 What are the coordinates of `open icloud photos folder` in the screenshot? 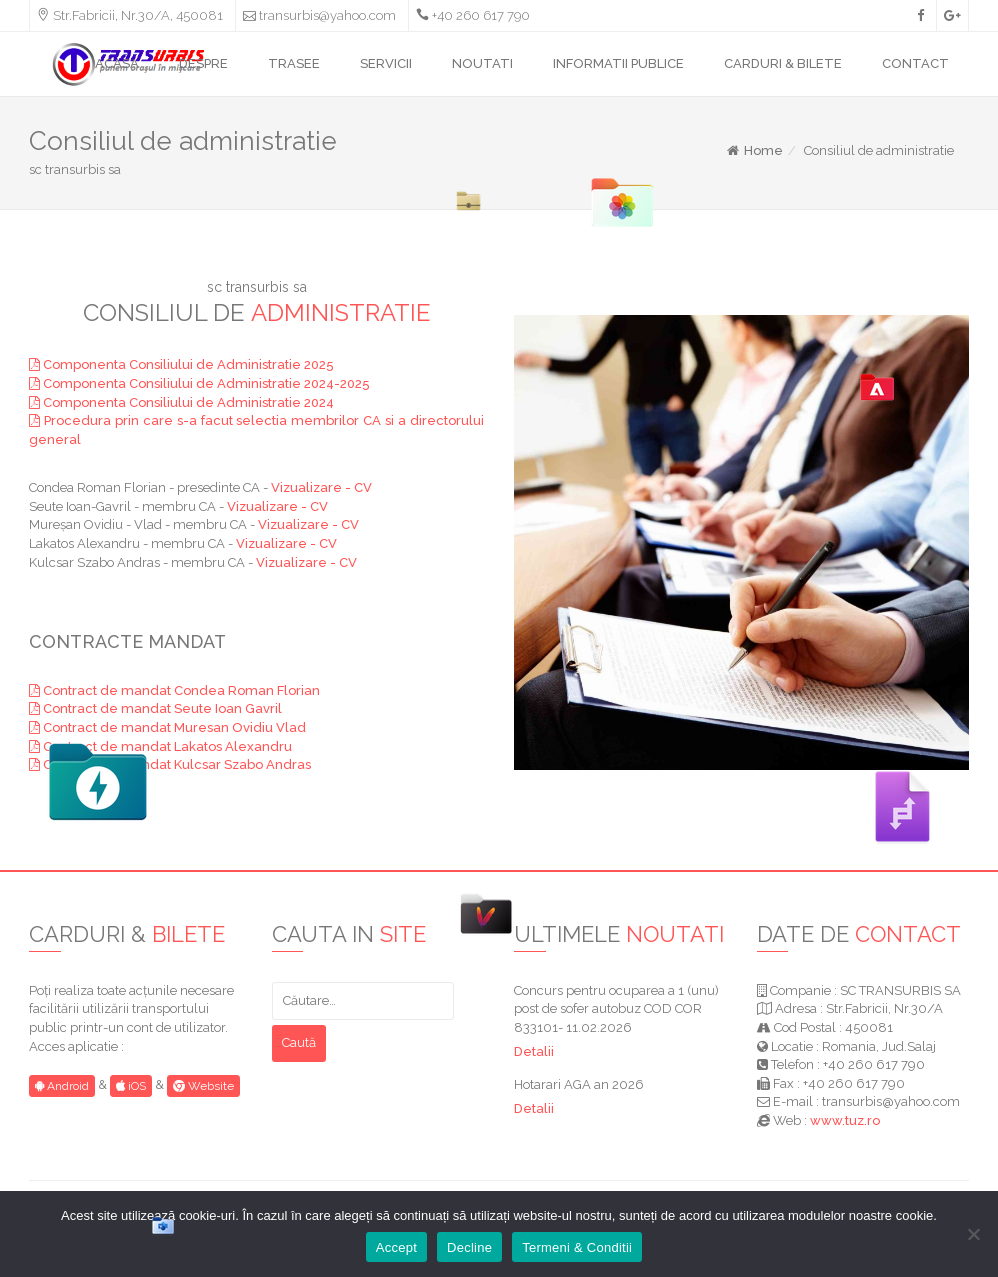 It's located at (622, 204).